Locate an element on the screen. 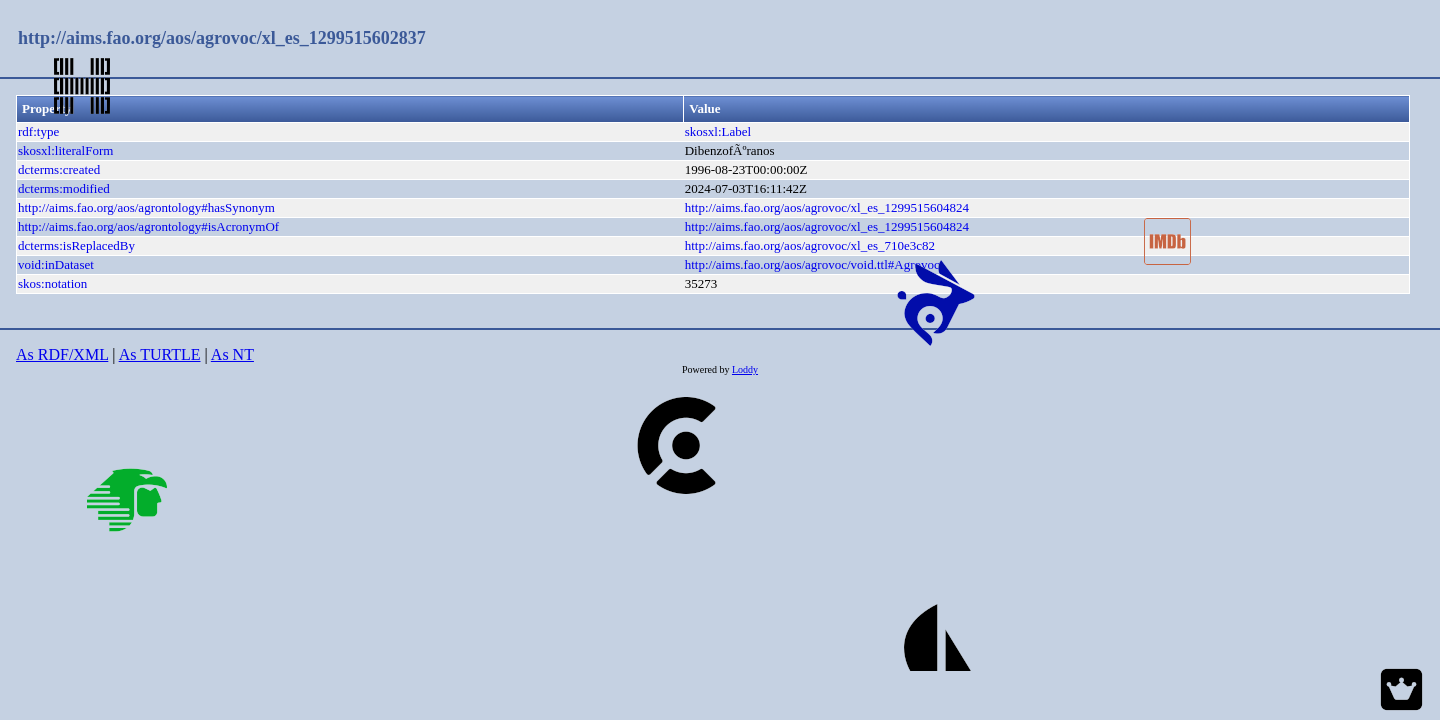 Image resolution: width=1440 pixels, height=720 pixels. launch htop system monitoring application is located at coordinates (82, 86).